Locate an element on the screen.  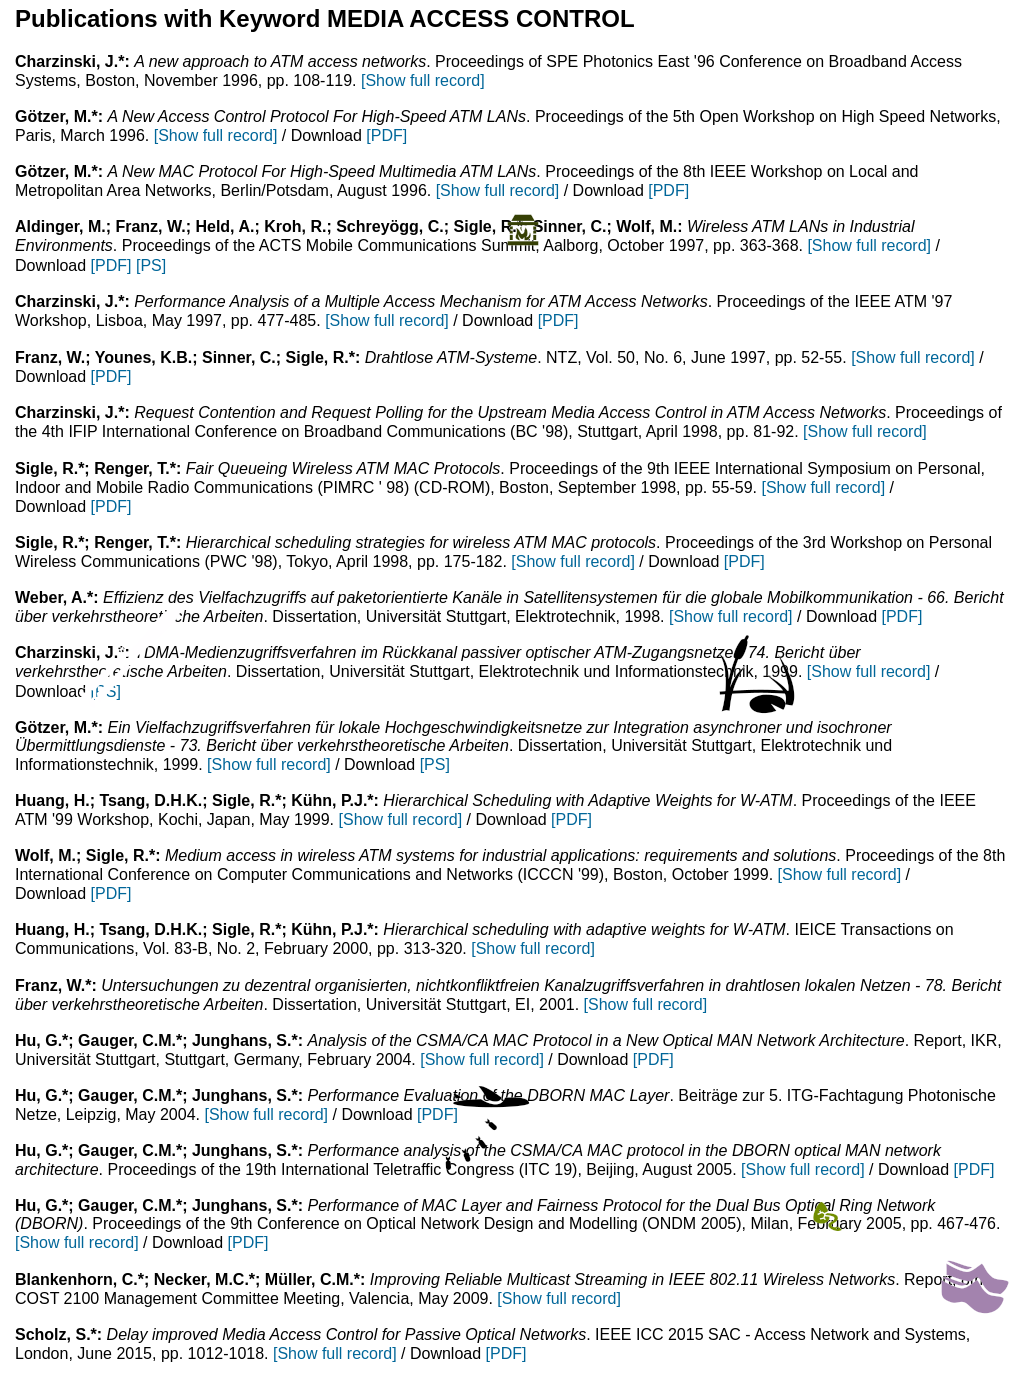
activate area-of-effect attack ability is located at coordinates (487, 1128).